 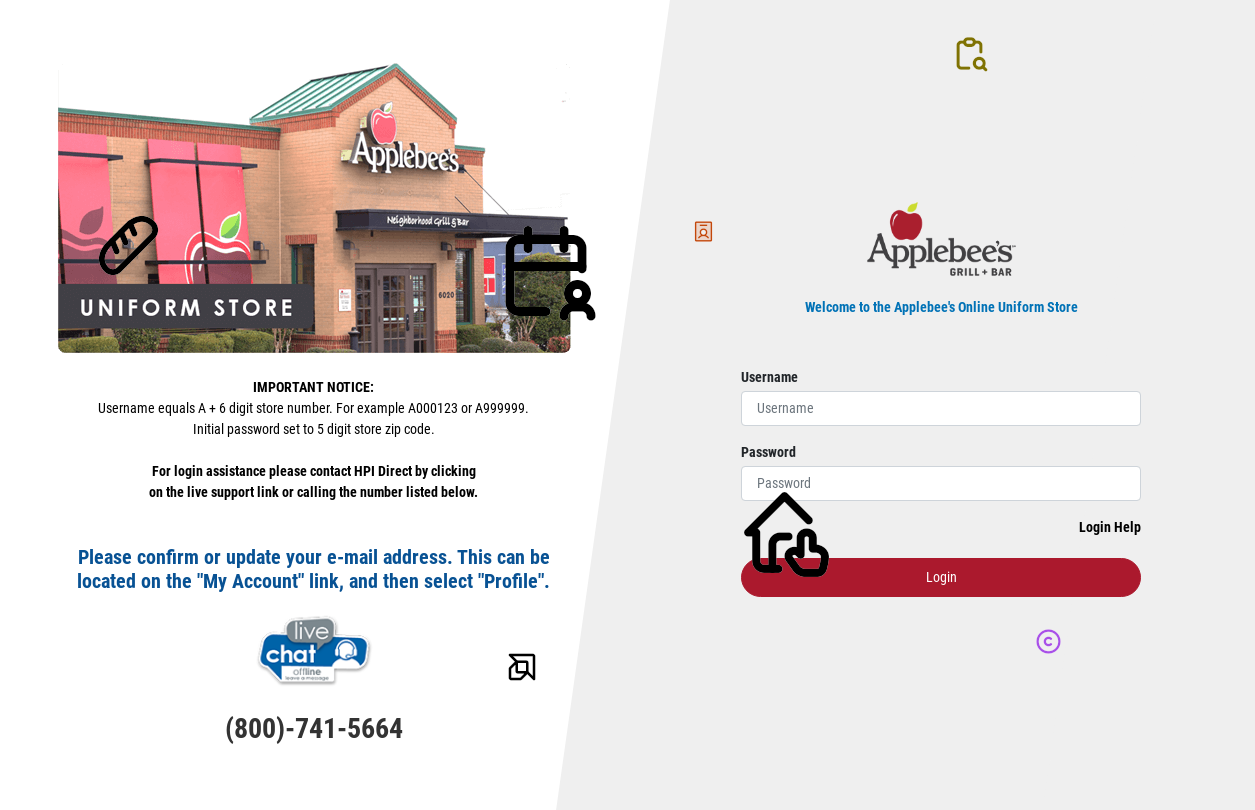 I want to click on AMD brand logo, so click(x=522, y=667).